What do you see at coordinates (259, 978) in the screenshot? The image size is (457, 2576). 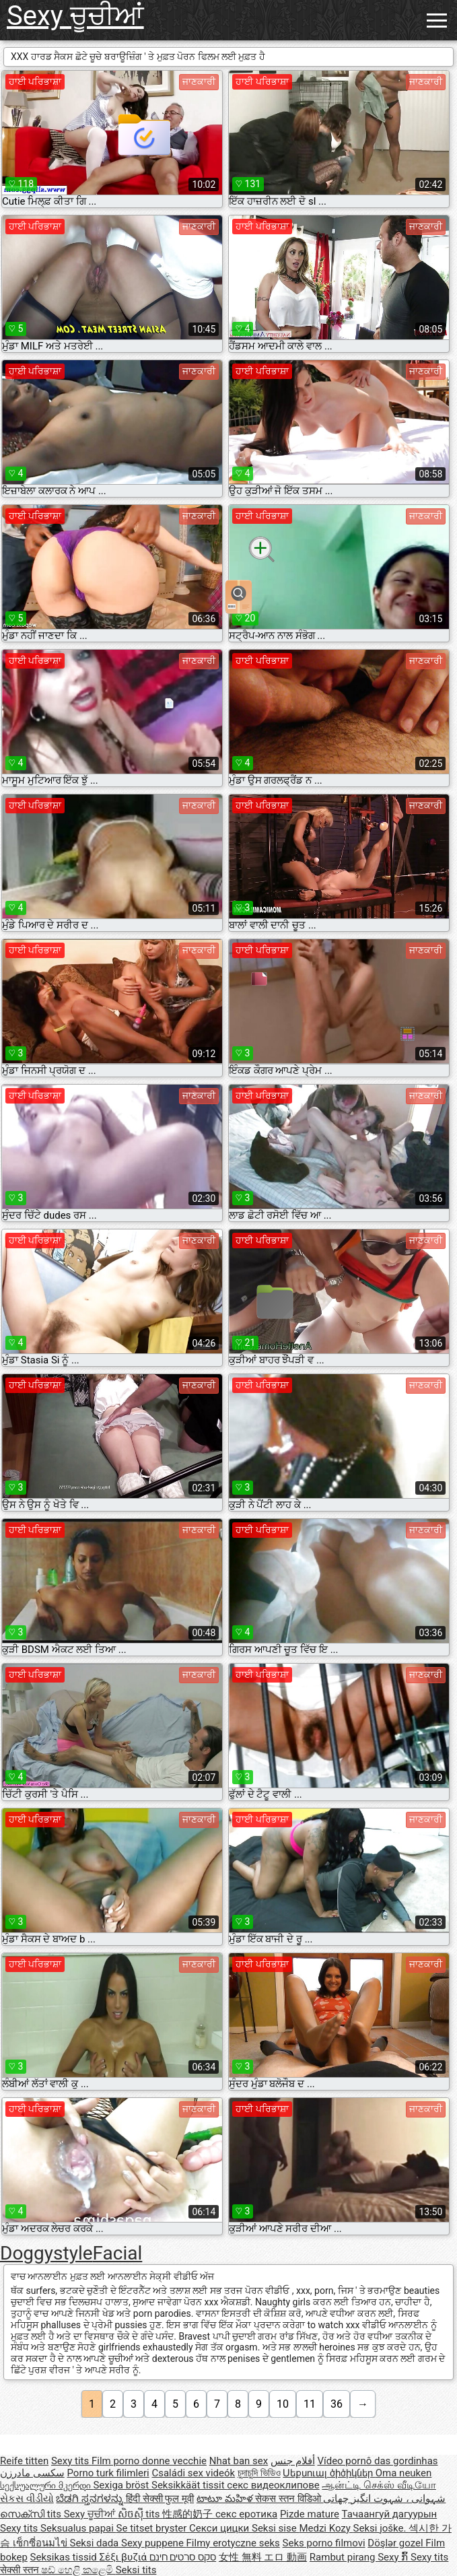 I see `change desktop wallpaper settings` at bounding box center [259, 978].